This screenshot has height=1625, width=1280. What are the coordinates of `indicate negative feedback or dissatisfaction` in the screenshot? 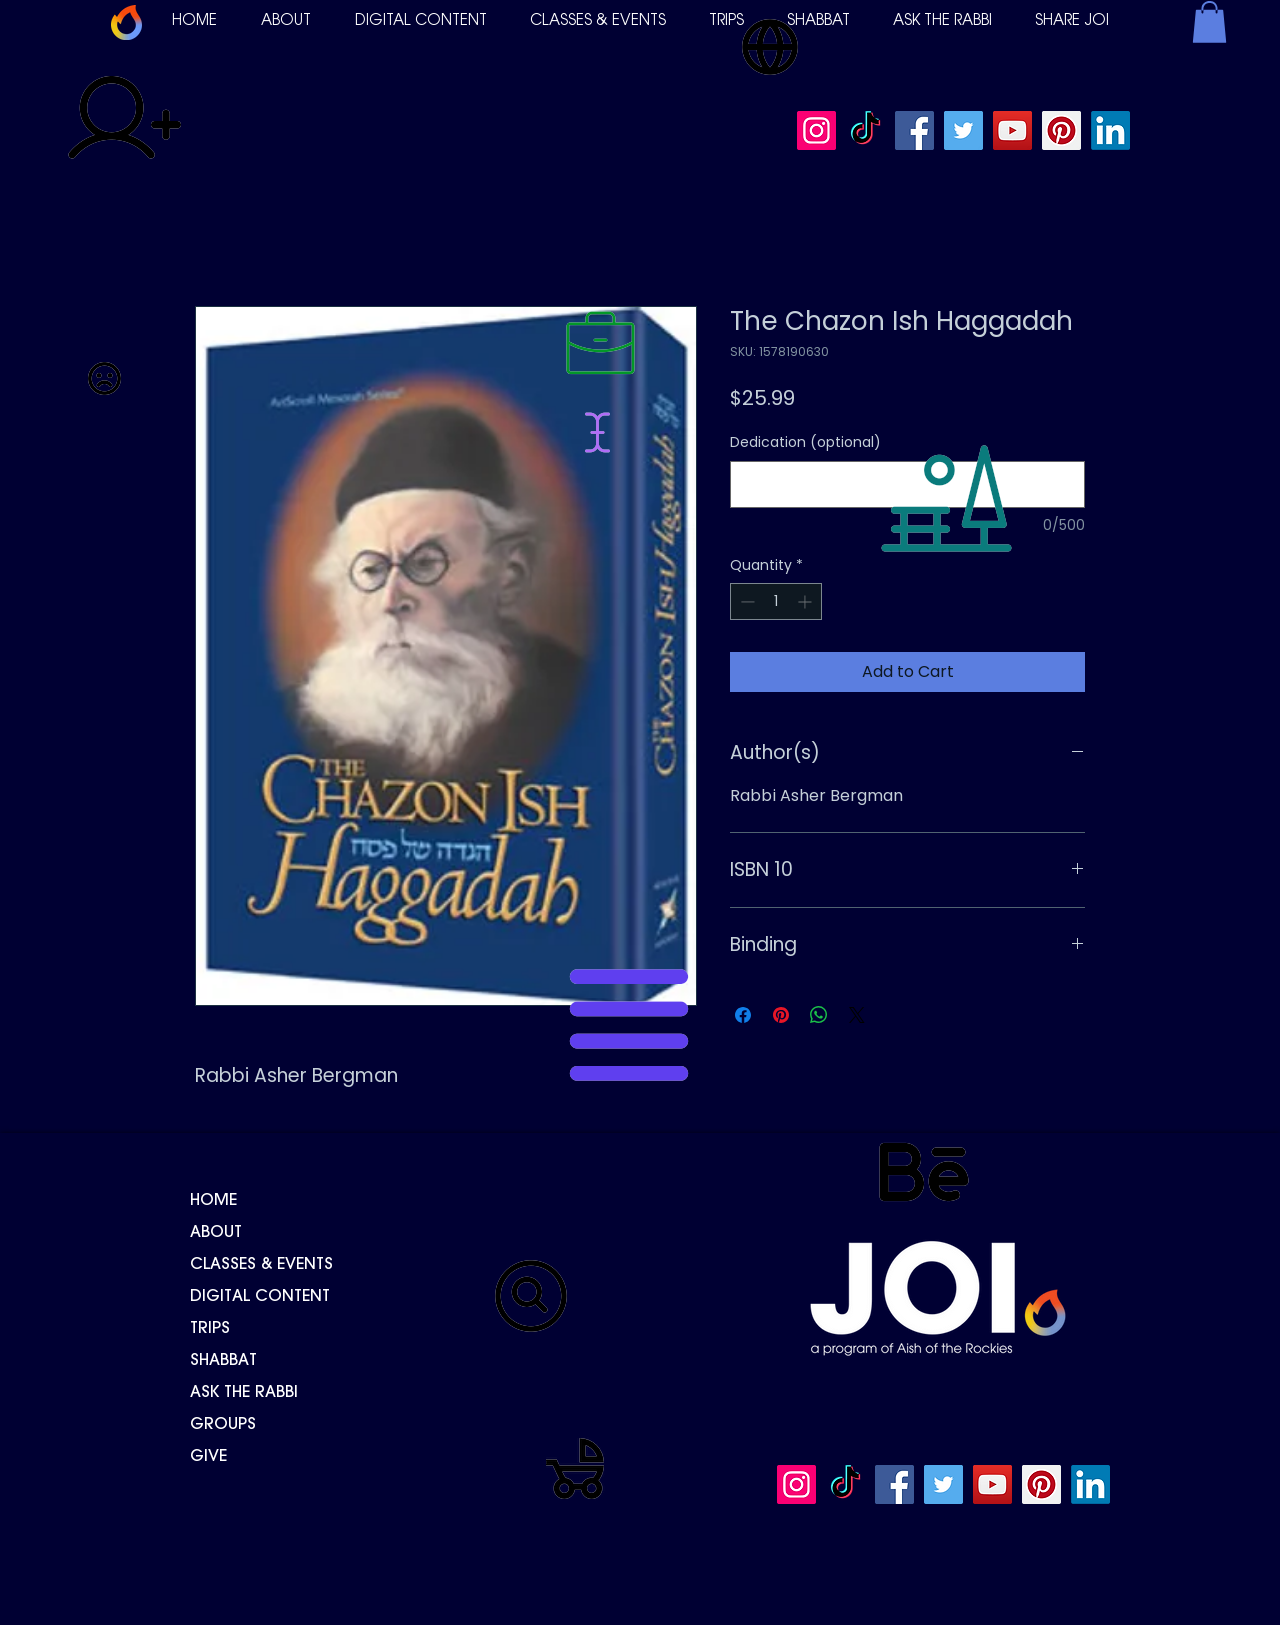 It's located at (104, 378).